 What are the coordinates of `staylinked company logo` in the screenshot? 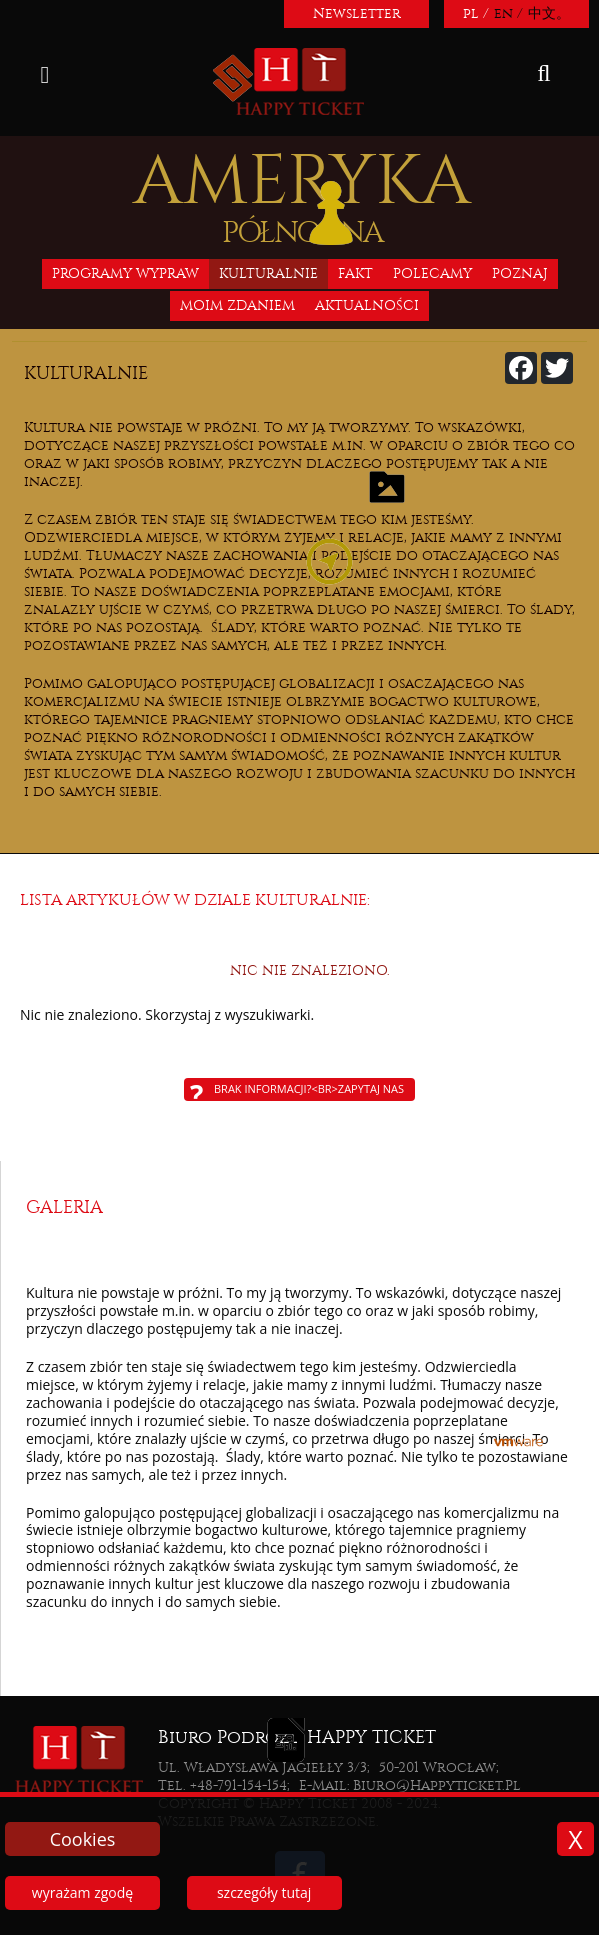 It's located at (233, 78).